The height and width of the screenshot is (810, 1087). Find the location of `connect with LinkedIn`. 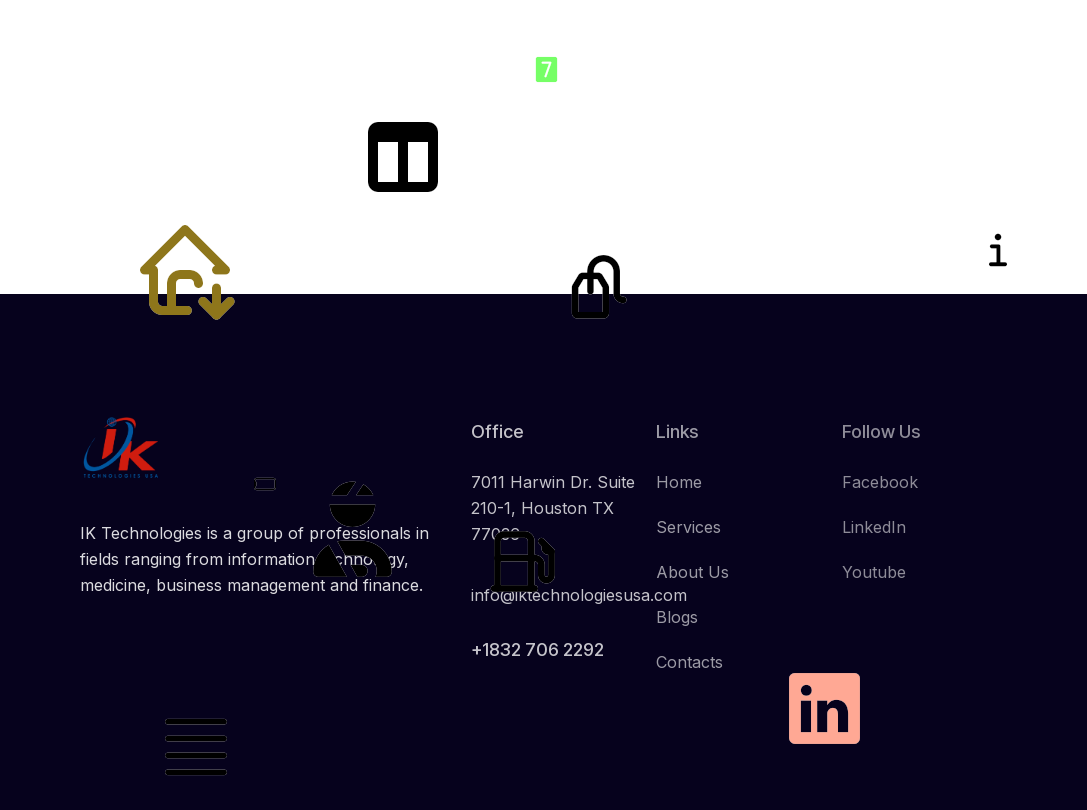

connect with LinkedIn is located at coordinates (824, 708).